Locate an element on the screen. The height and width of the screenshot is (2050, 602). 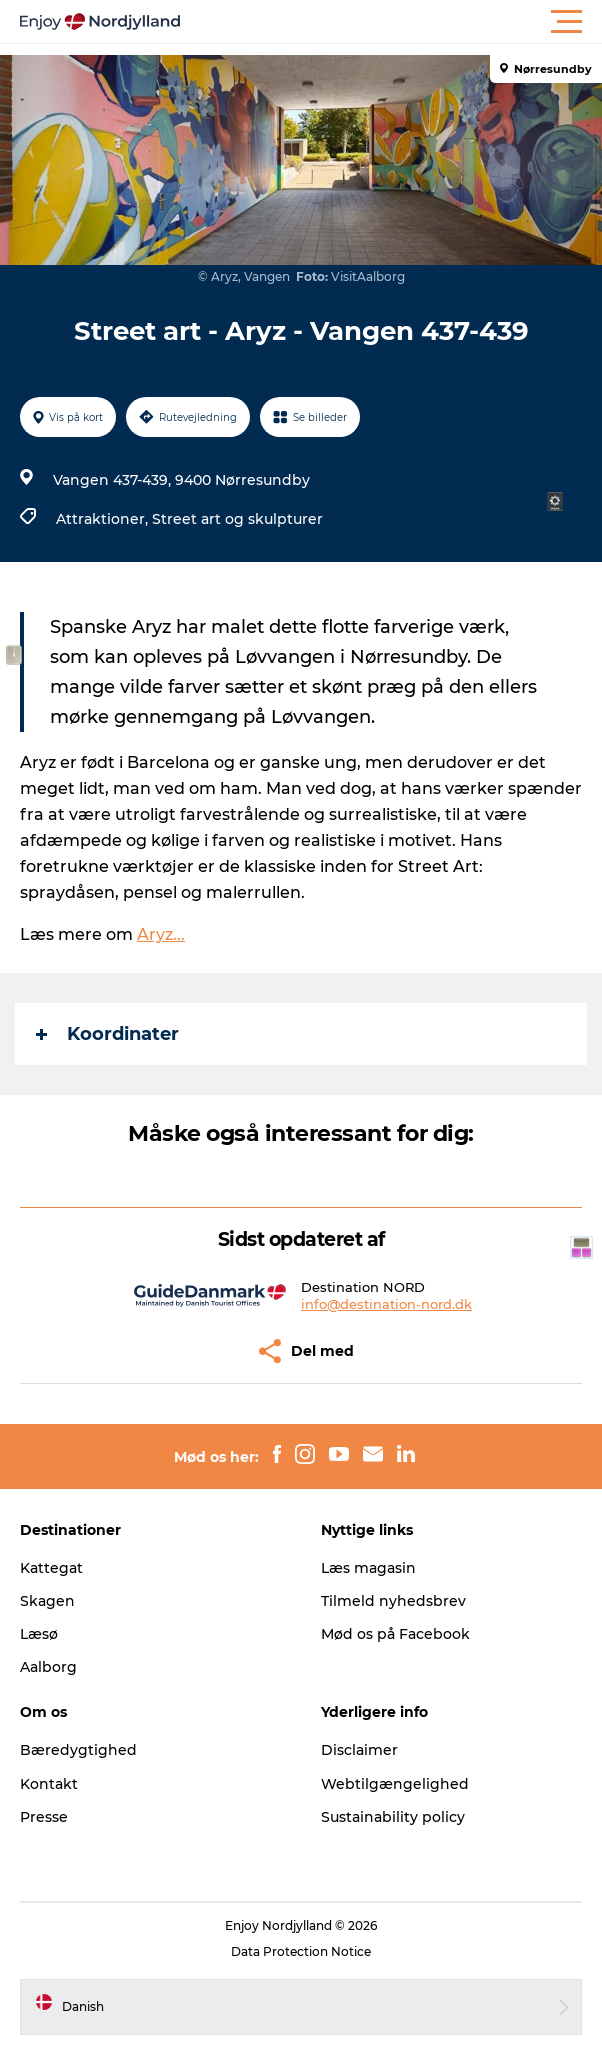
open GarageBand preferences or settings is located at coordinates (555, 502).